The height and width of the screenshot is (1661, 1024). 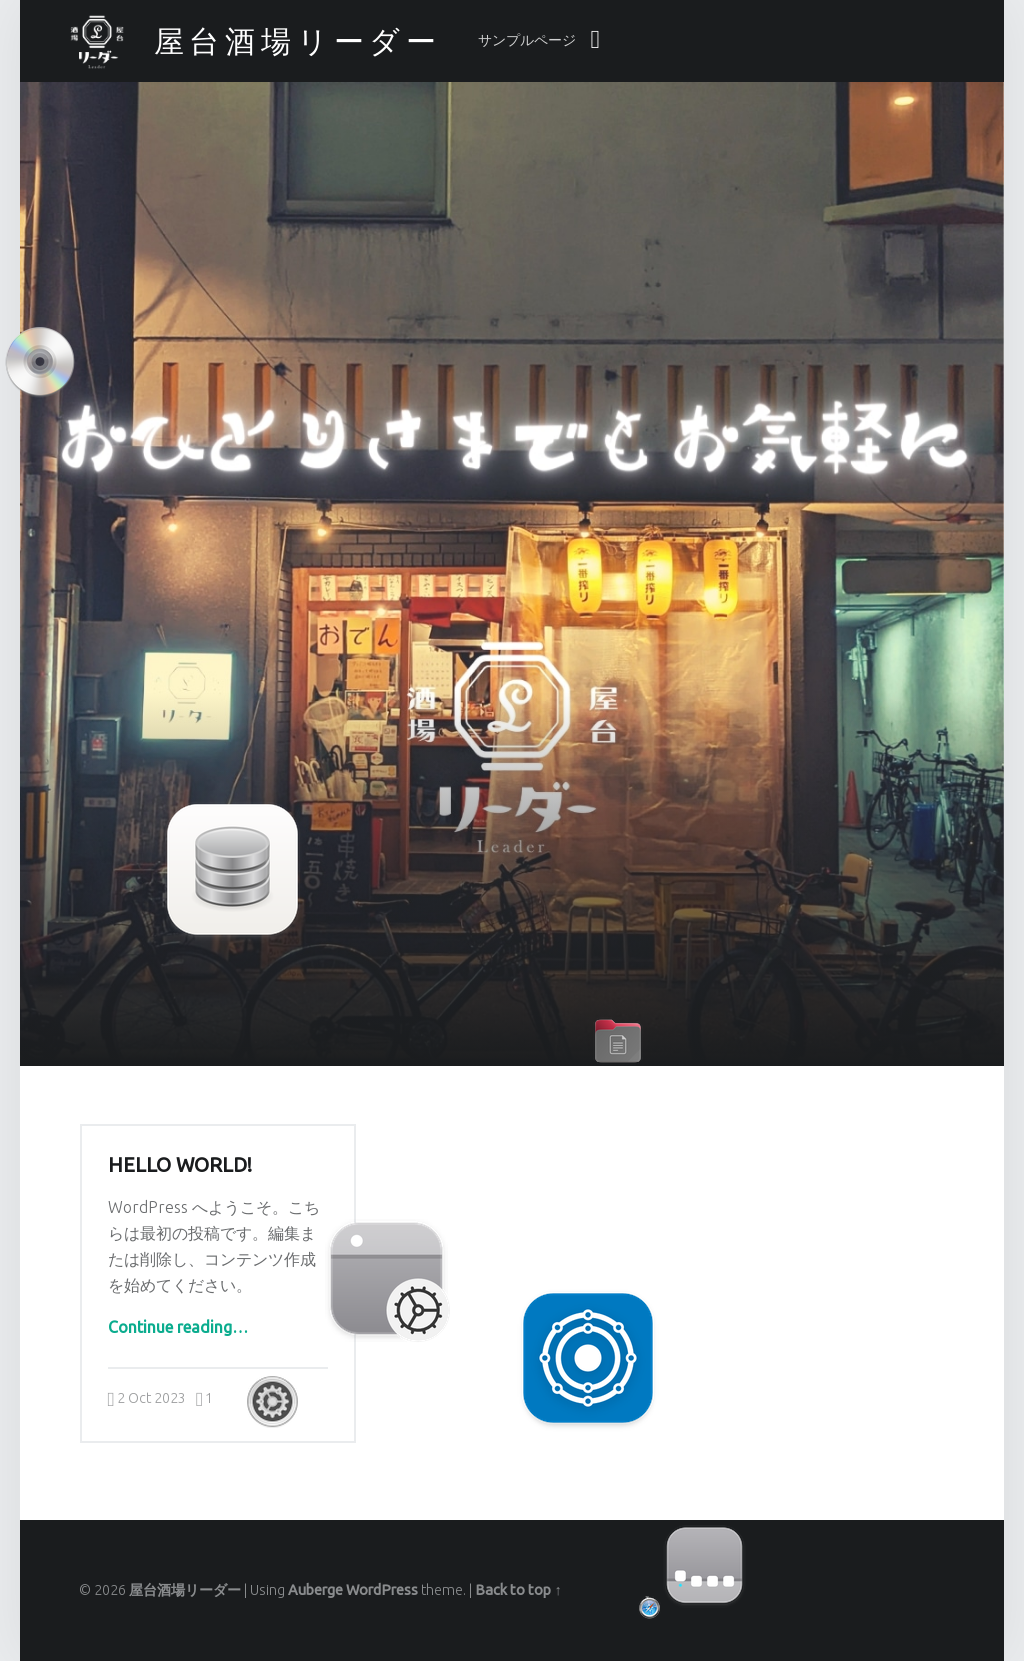 What do you see at coordinates (40, 363) in the screenshot?
I see `access CD or optical disc drive` at bounding box center [40, 363].